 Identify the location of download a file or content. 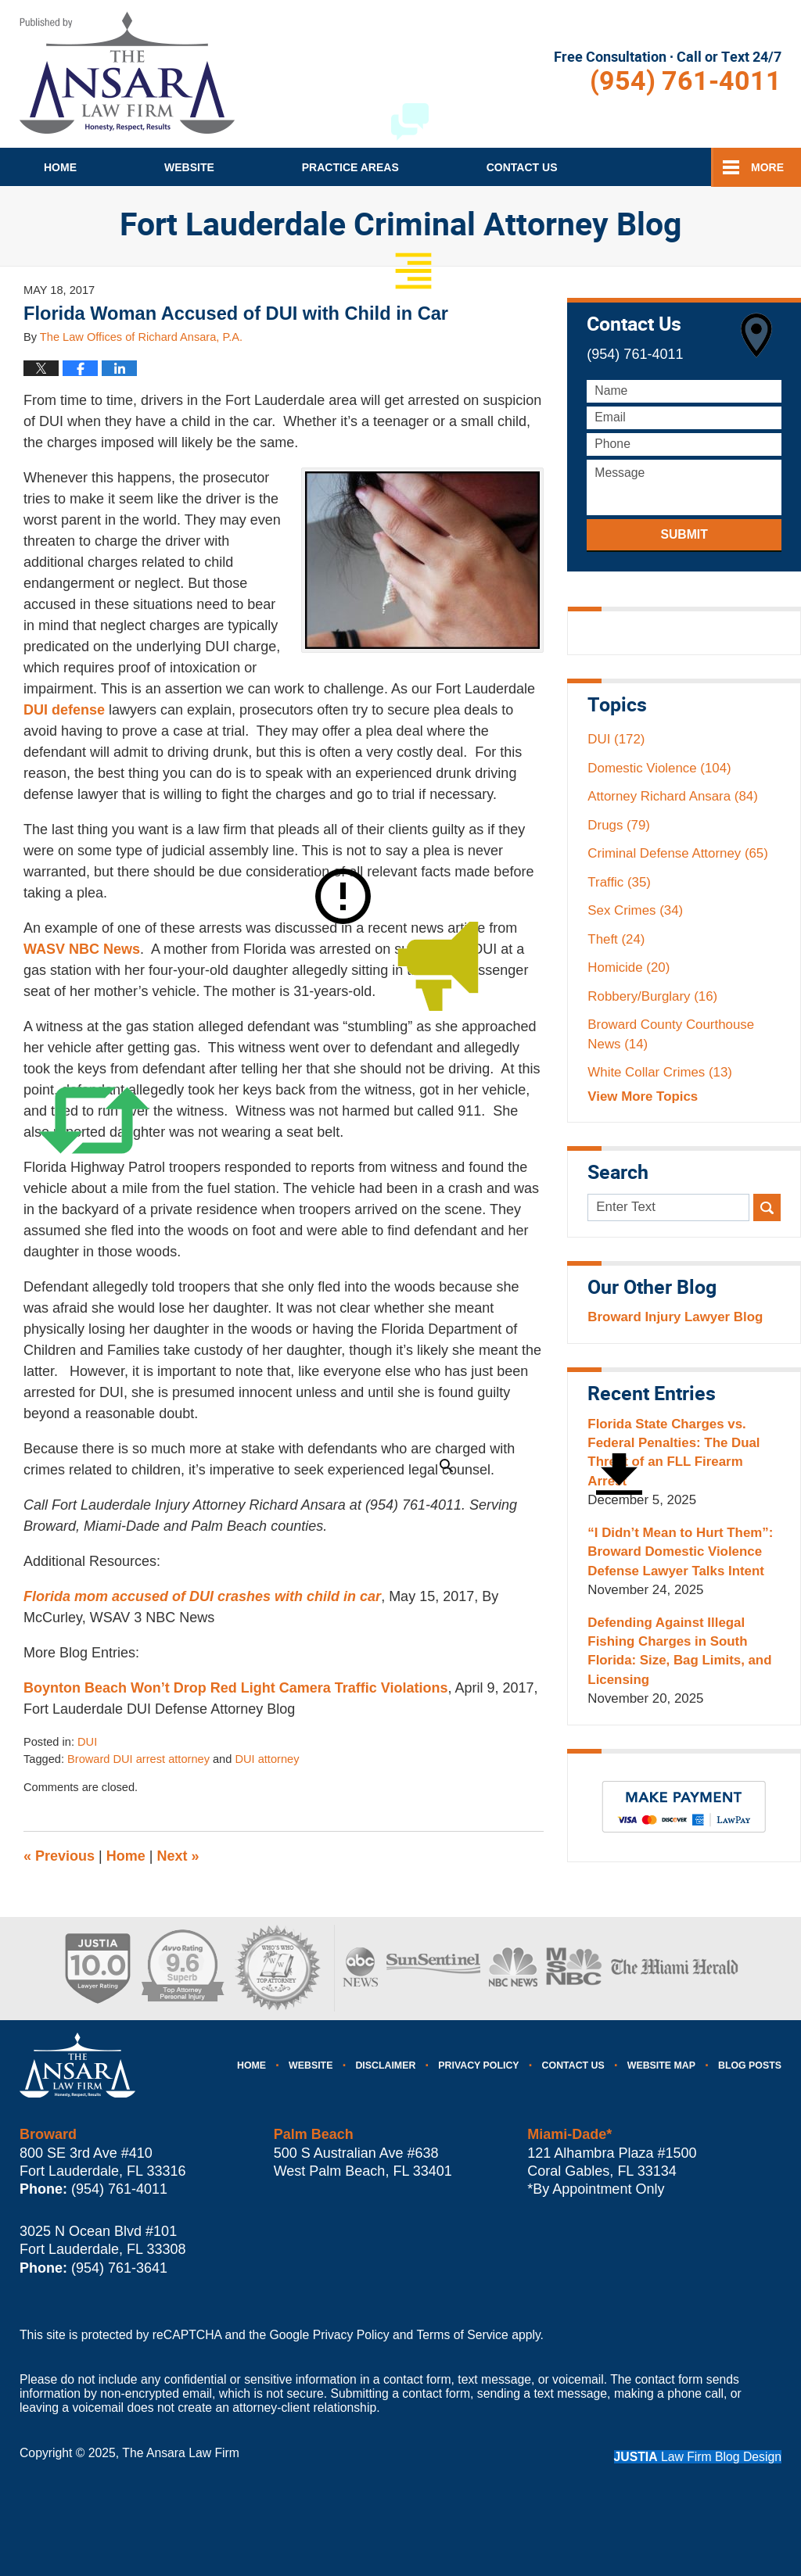
(619, 1471).